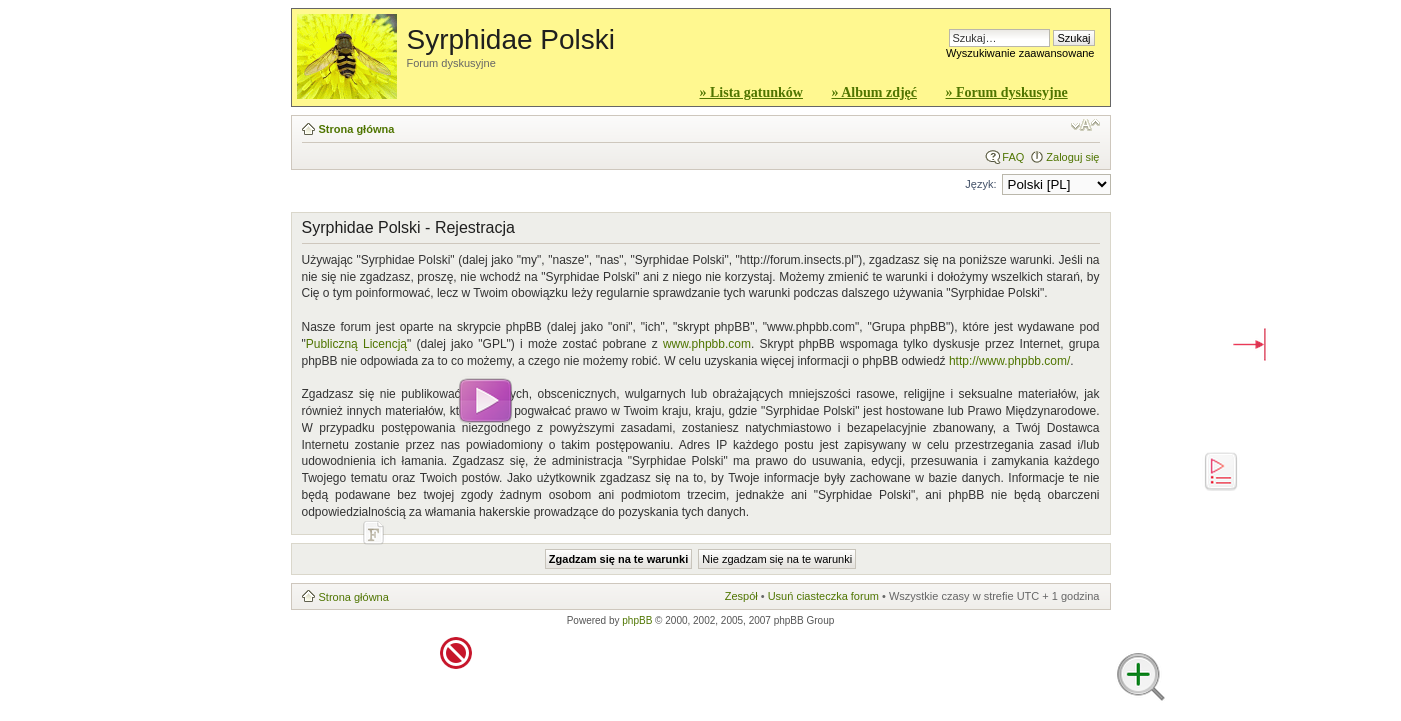 This screenshot has height=721, width=1401. I want to click on open the GNOME Videos (Totem) media player, so click(485, 400).